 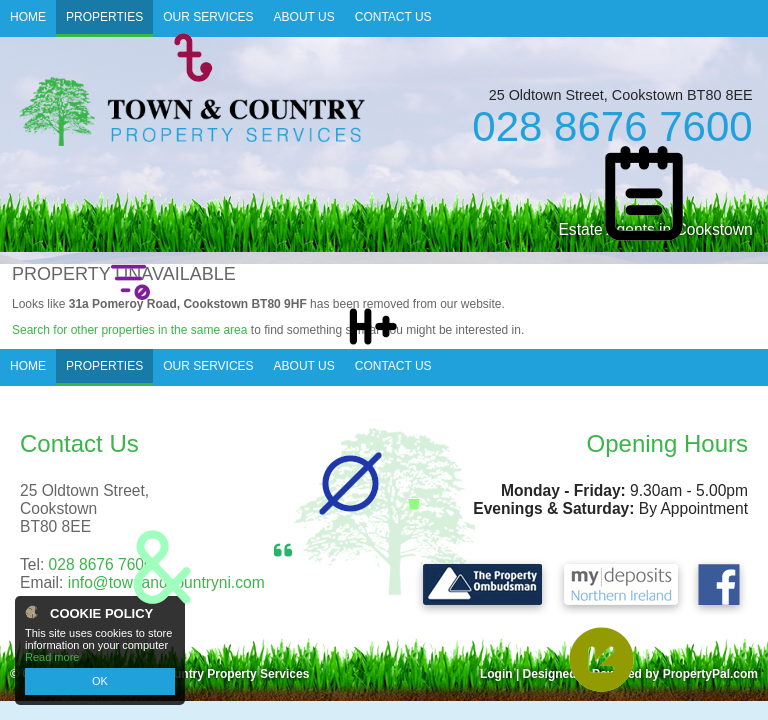 I want to click on indicates H+ (HSPA+) mobile network connection, so click(x=371, y=326).